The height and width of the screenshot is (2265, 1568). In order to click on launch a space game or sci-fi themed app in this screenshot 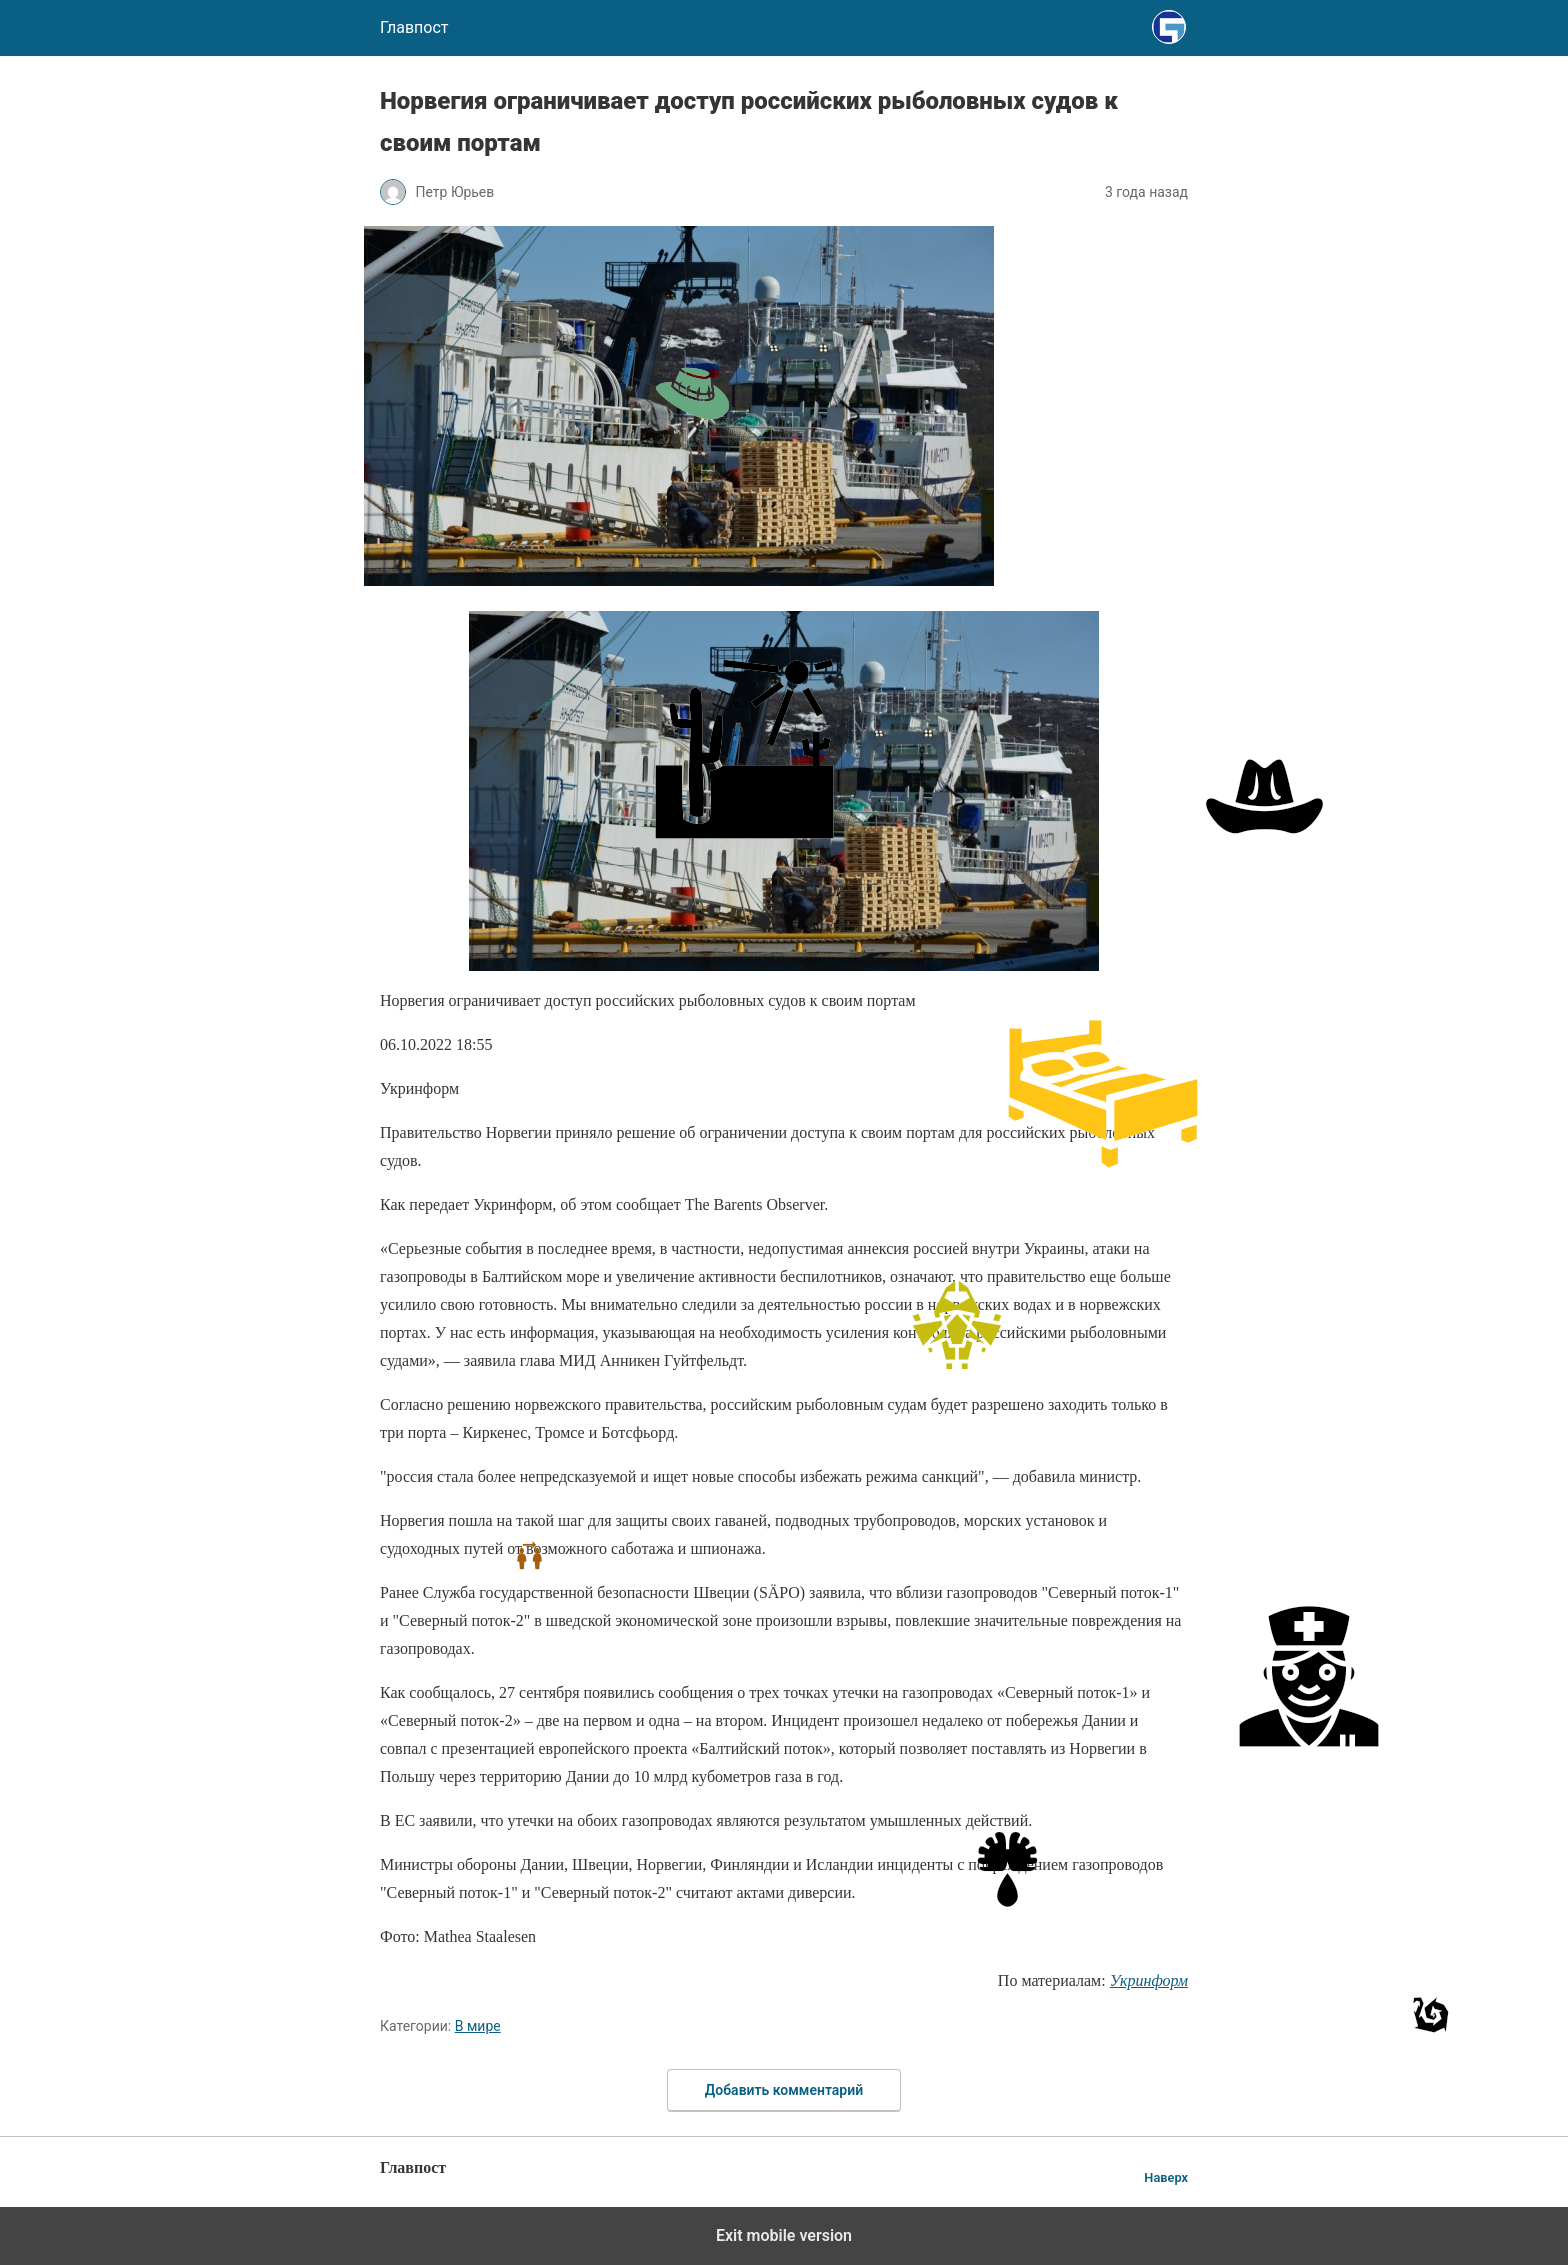, I will do `click(957, 1324)`.